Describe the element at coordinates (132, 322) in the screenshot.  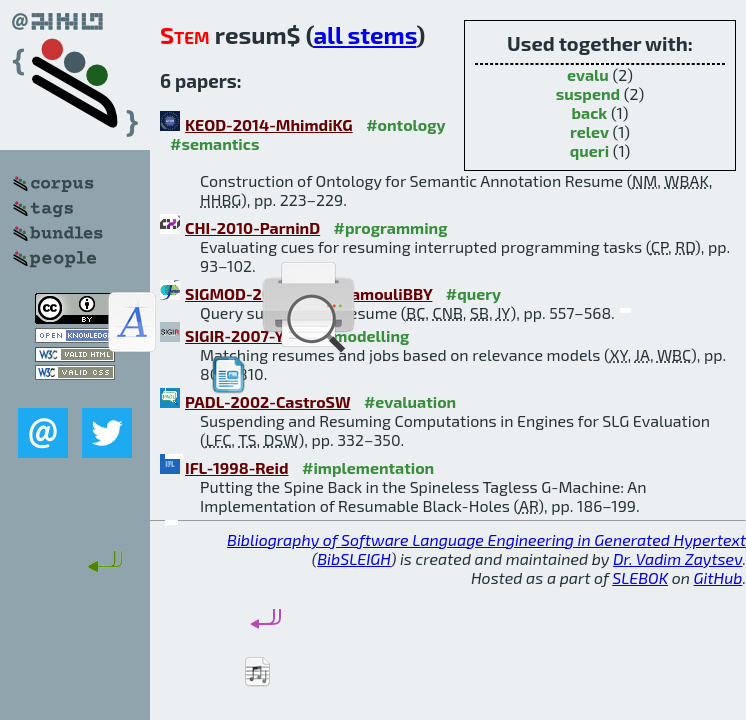
I see `a TrueType font file` at that location.